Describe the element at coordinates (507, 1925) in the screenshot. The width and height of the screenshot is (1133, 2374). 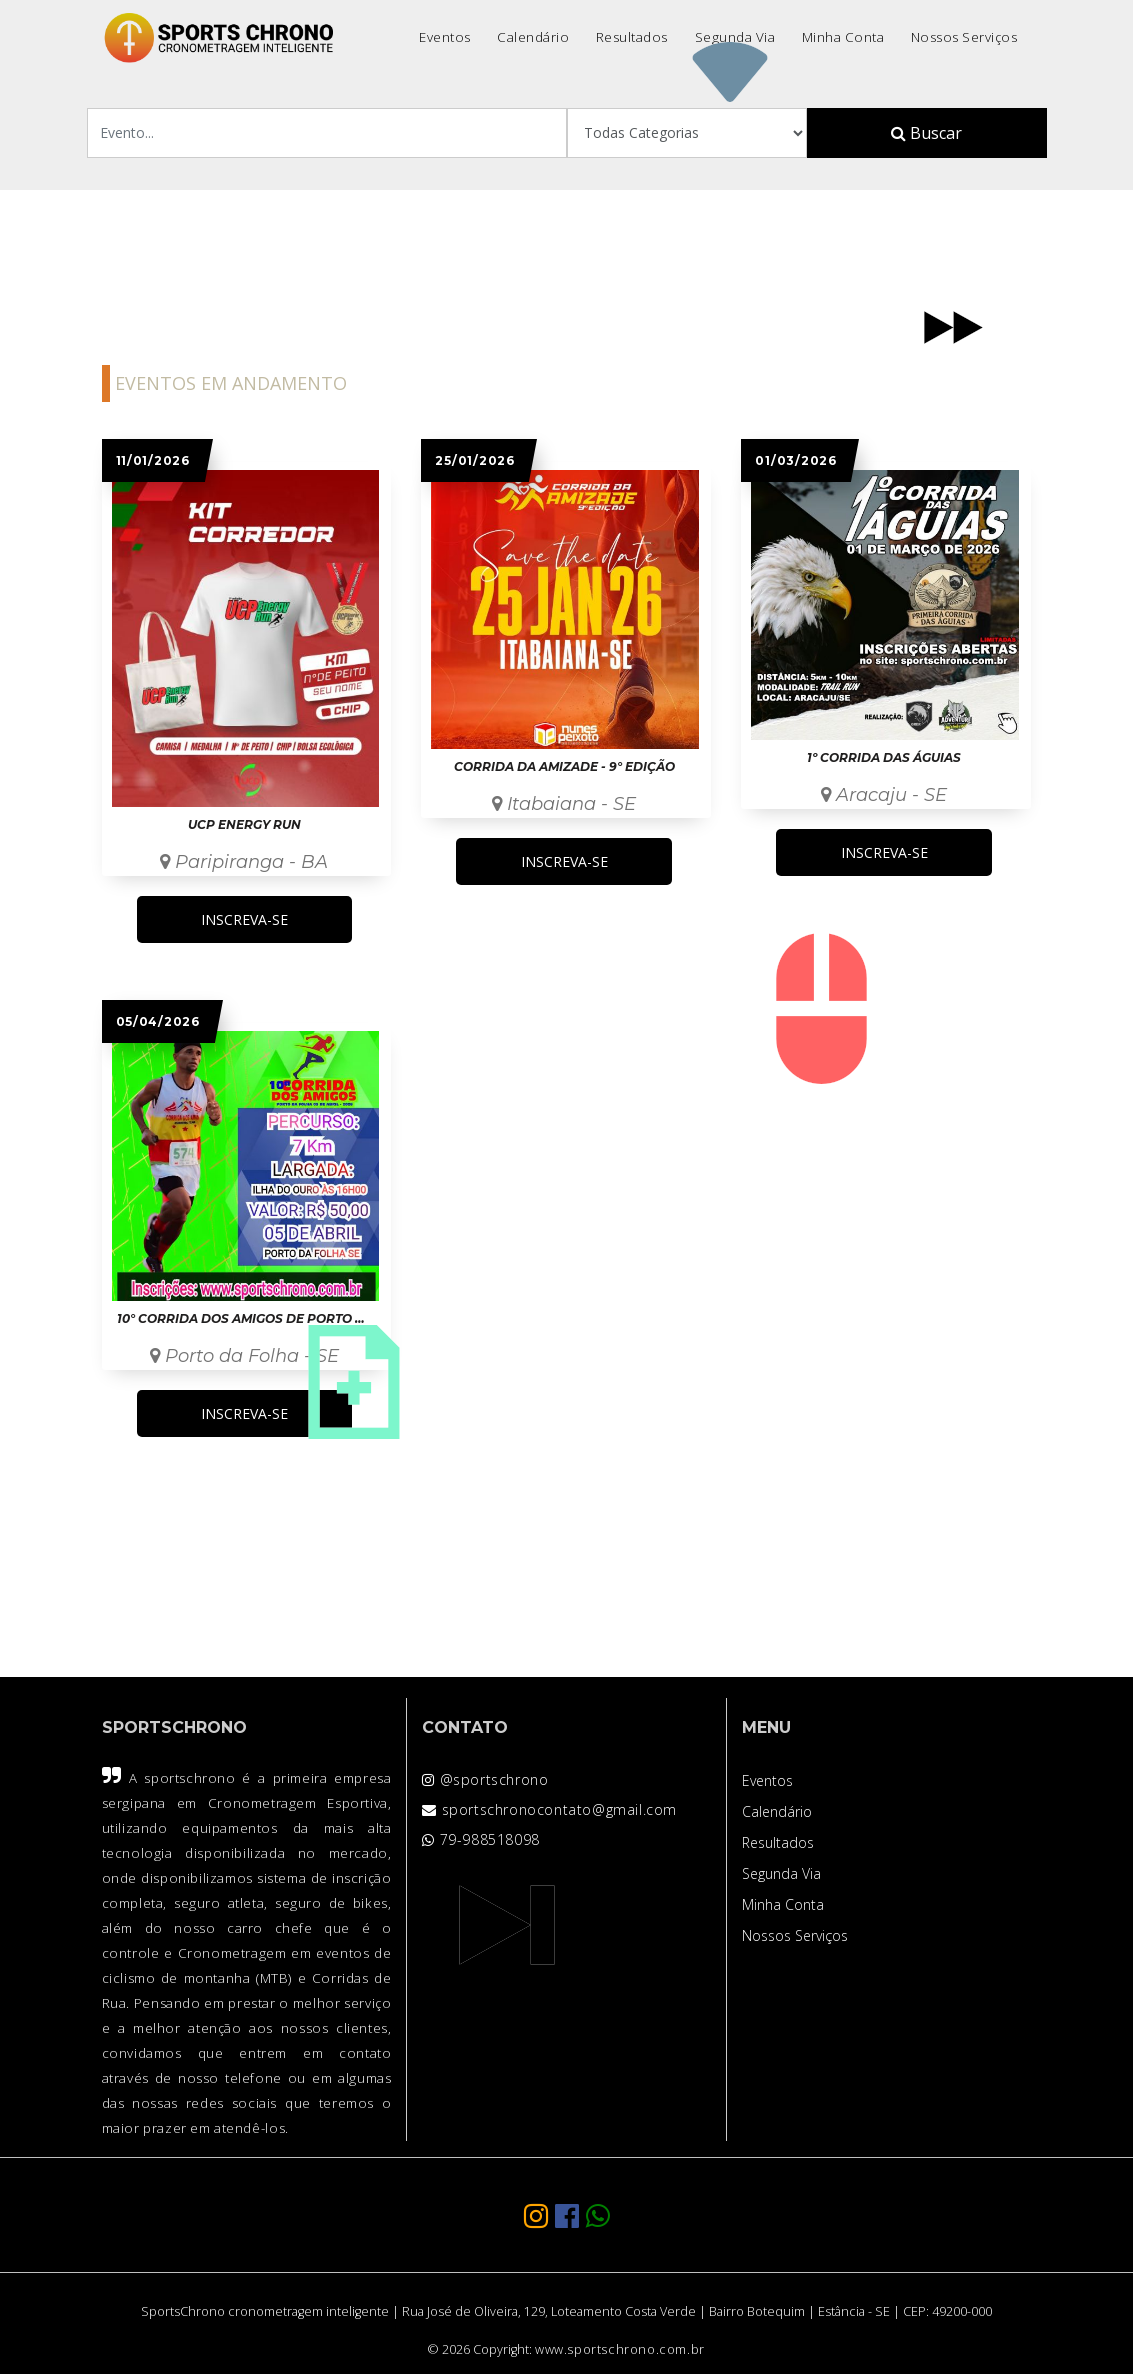
I see `skip to next track` at that location.